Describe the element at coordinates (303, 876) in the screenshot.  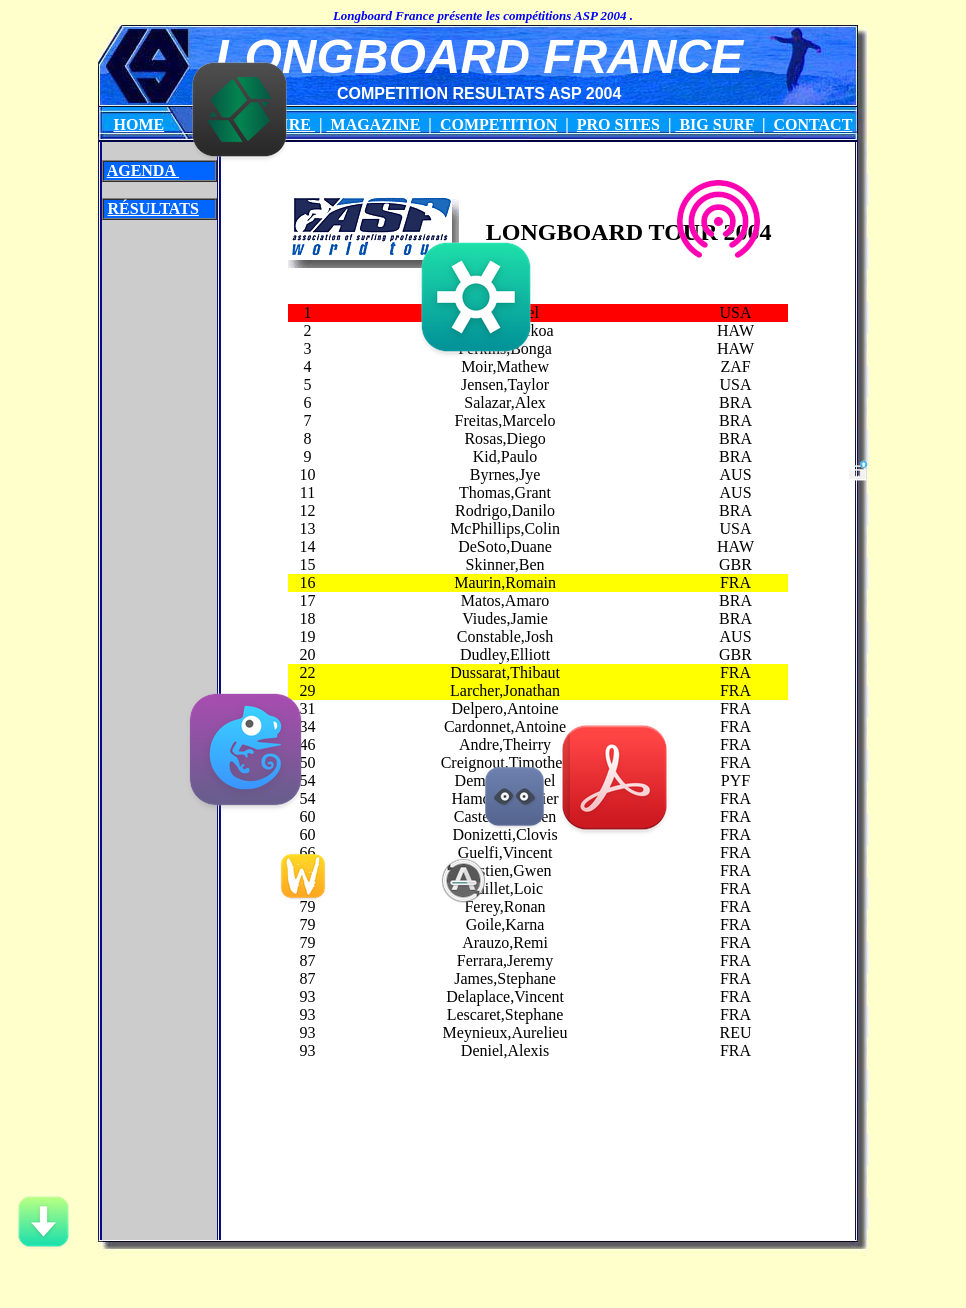
I see `open the wayland display server application` at that location.